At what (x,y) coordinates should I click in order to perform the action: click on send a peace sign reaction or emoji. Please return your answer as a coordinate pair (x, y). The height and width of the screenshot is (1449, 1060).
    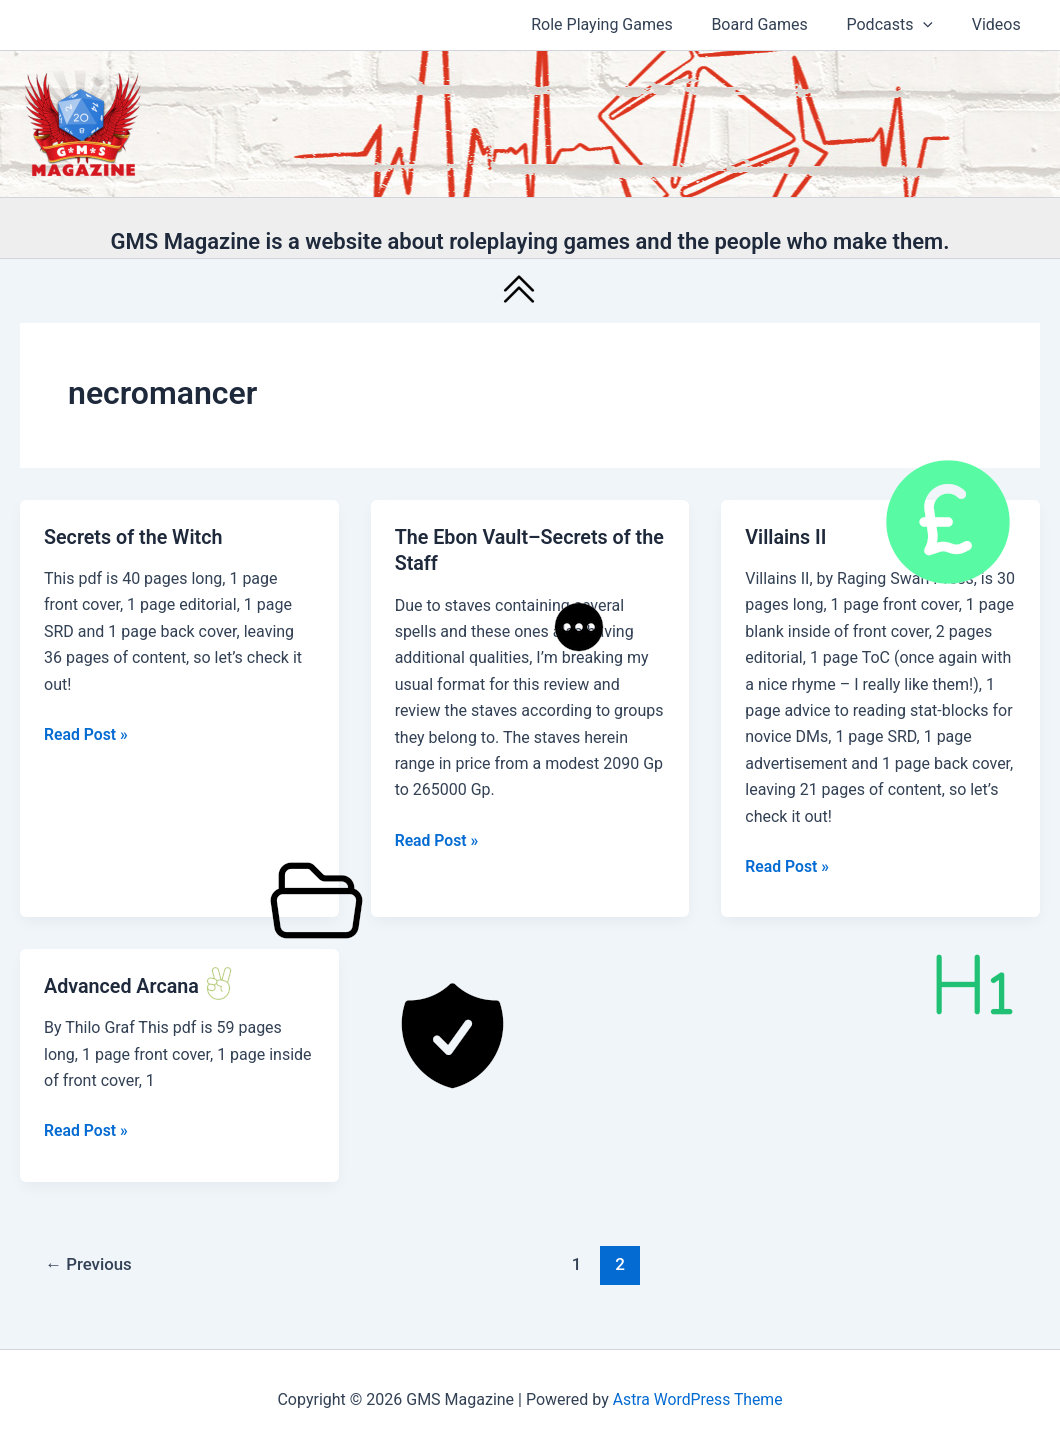
    Looking at the image, I should click on (218, 983).